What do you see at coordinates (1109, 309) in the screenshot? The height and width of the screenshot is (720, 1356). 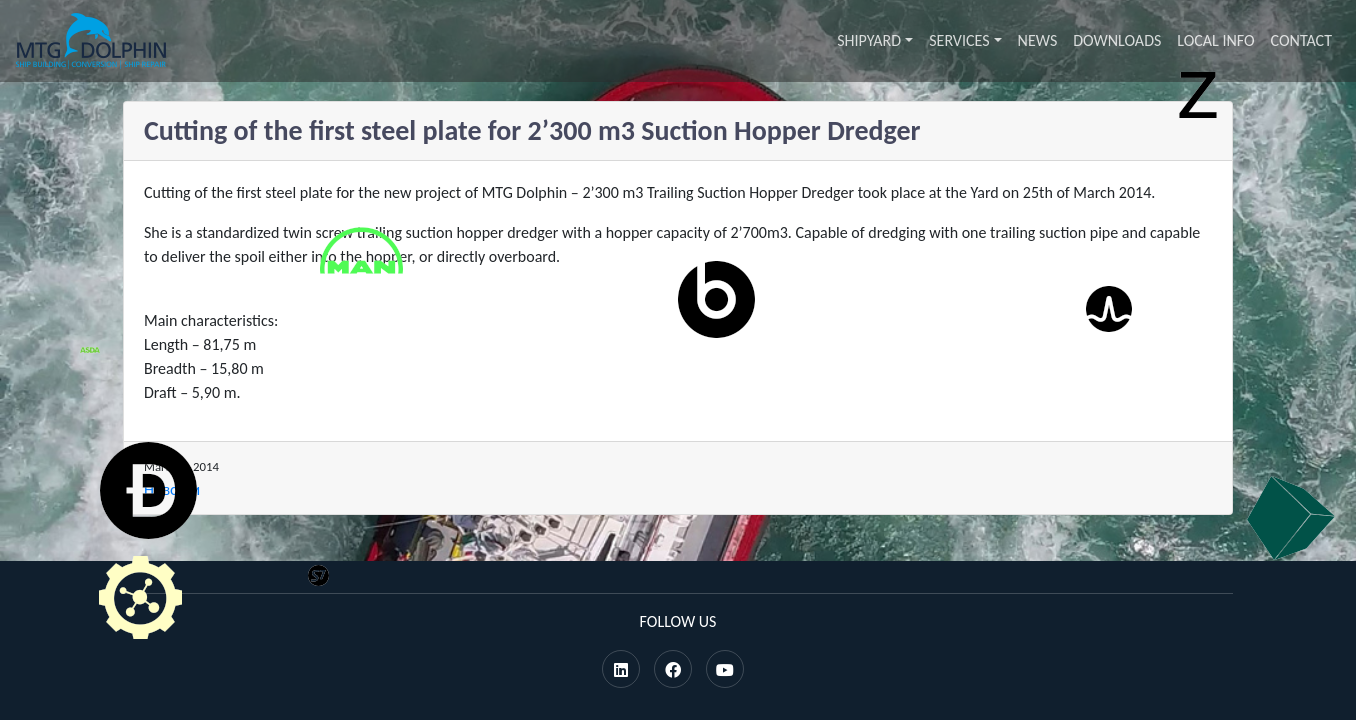 I see `broadcom company logo` at bounding box center [1109, 309].